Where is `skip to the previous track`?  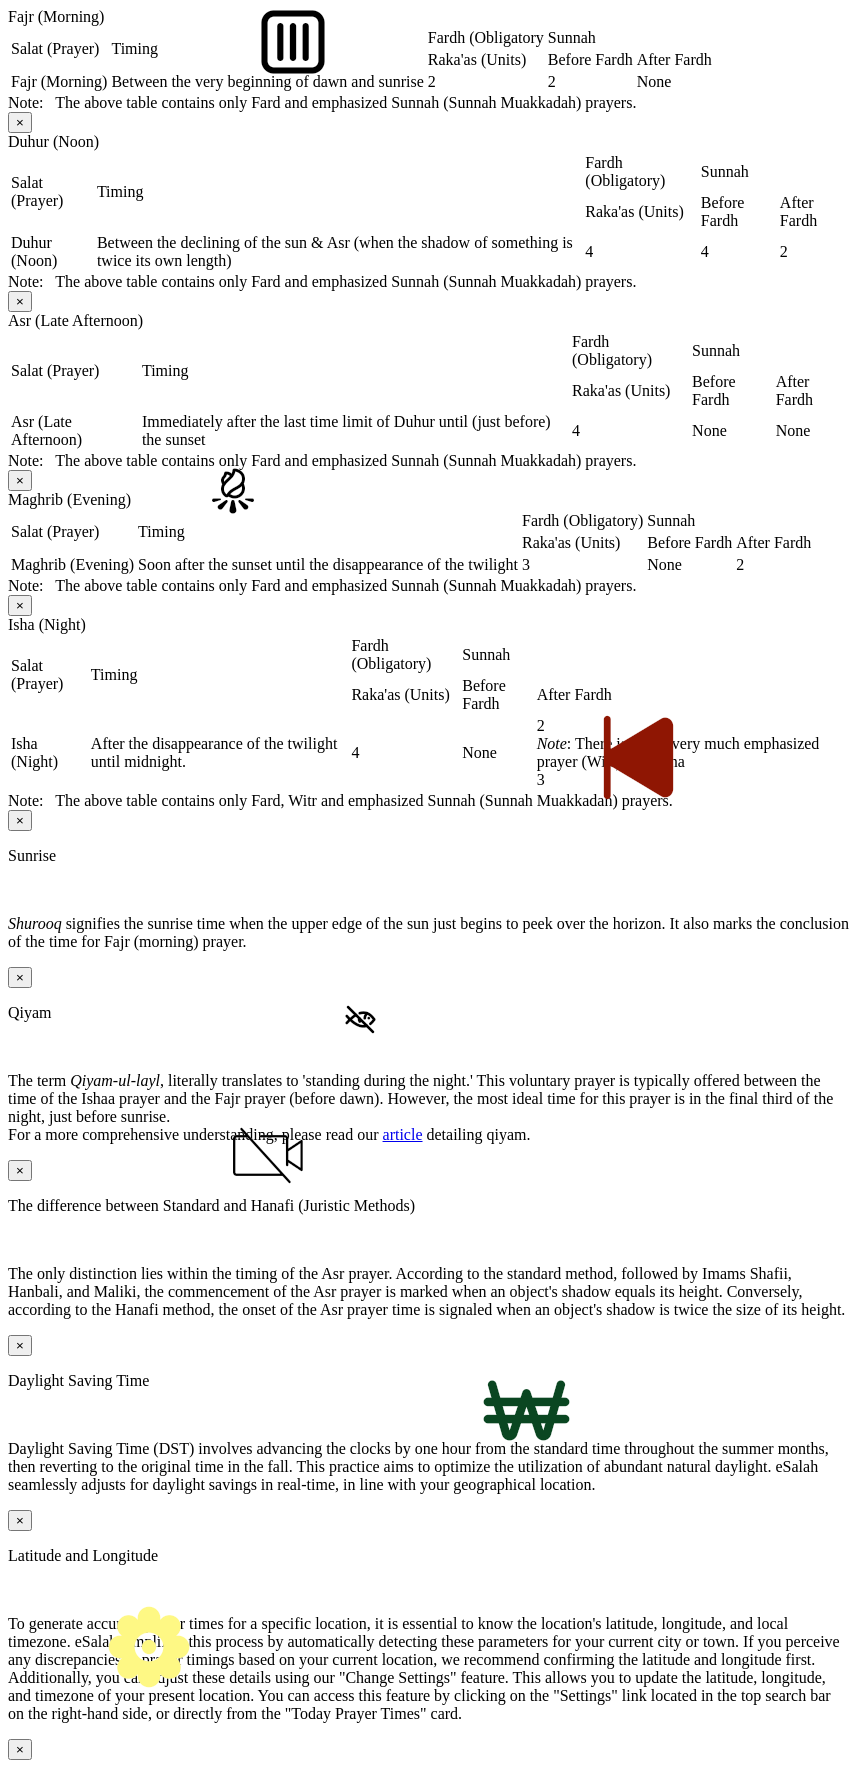 skip to the previous track is located at coordinates (638, 757).